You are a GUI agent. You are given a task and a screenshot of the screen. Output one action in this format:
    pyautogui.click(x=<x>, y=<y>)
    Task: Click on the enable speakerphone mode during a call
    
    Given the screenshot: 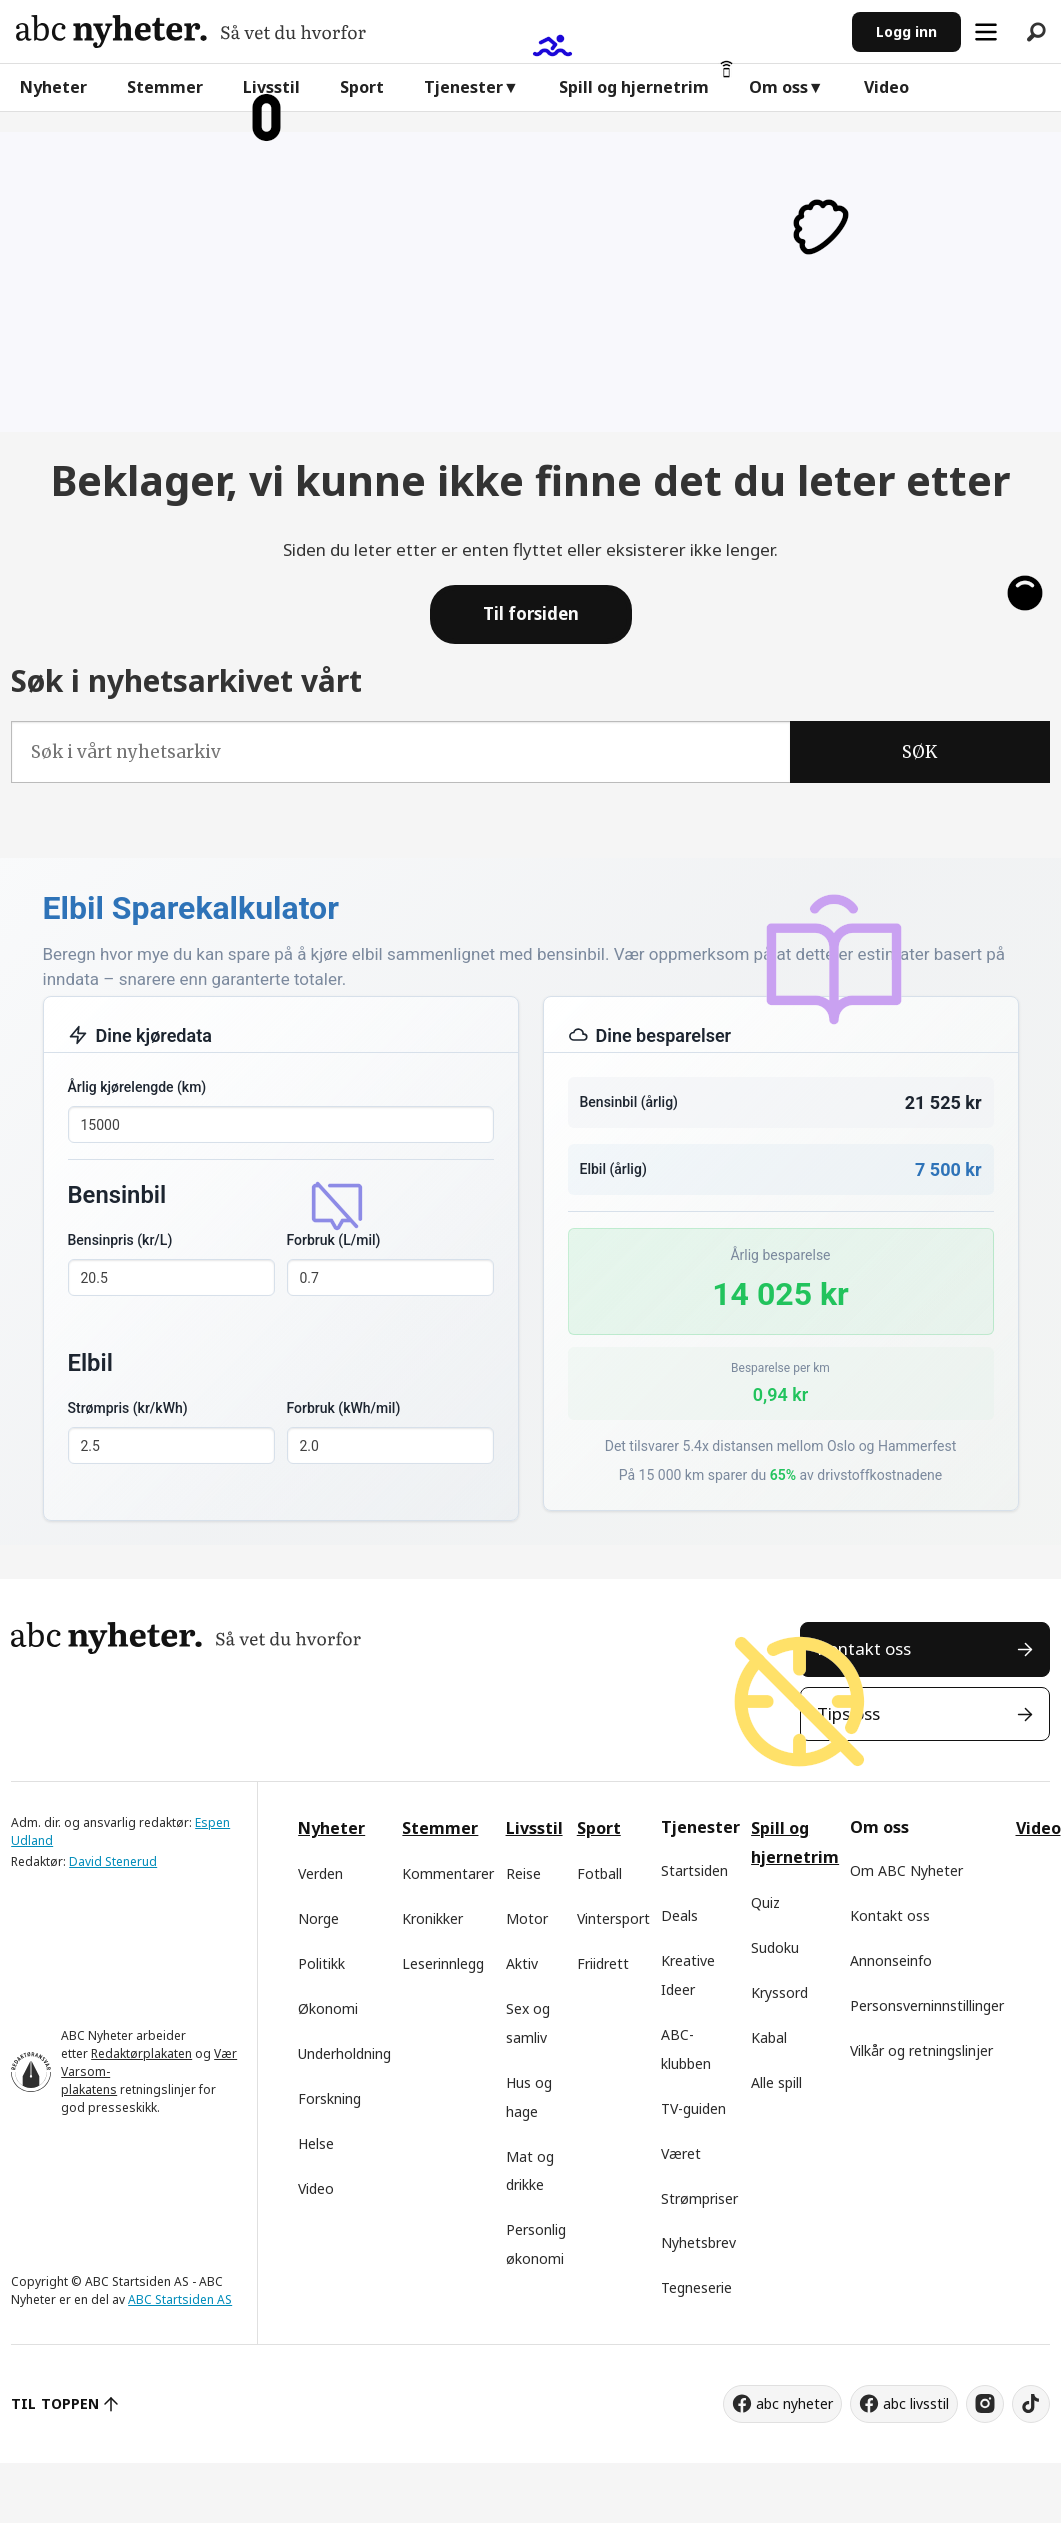 What is the action you would take?
    pyautogui.click(x=726, y=69)
    